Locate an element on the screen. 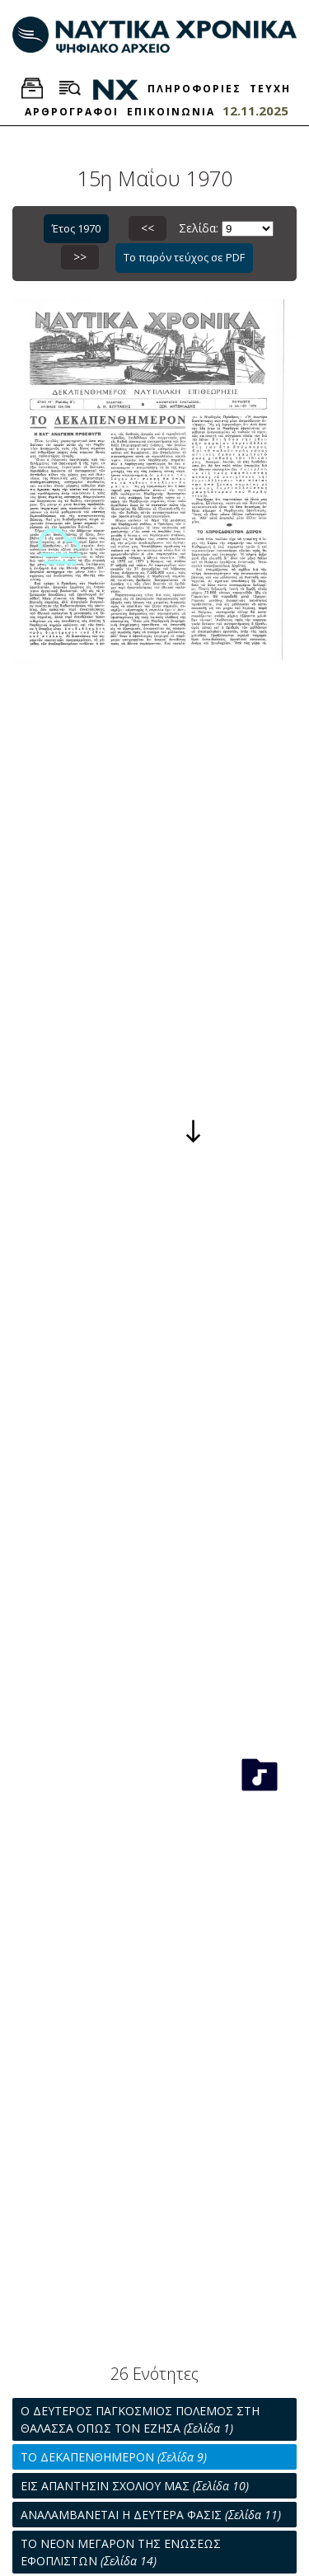 Image resolution: width=309 pixels, height=2576 pixels. indicates foggy weather conditions is located at coordinates (59, 547).